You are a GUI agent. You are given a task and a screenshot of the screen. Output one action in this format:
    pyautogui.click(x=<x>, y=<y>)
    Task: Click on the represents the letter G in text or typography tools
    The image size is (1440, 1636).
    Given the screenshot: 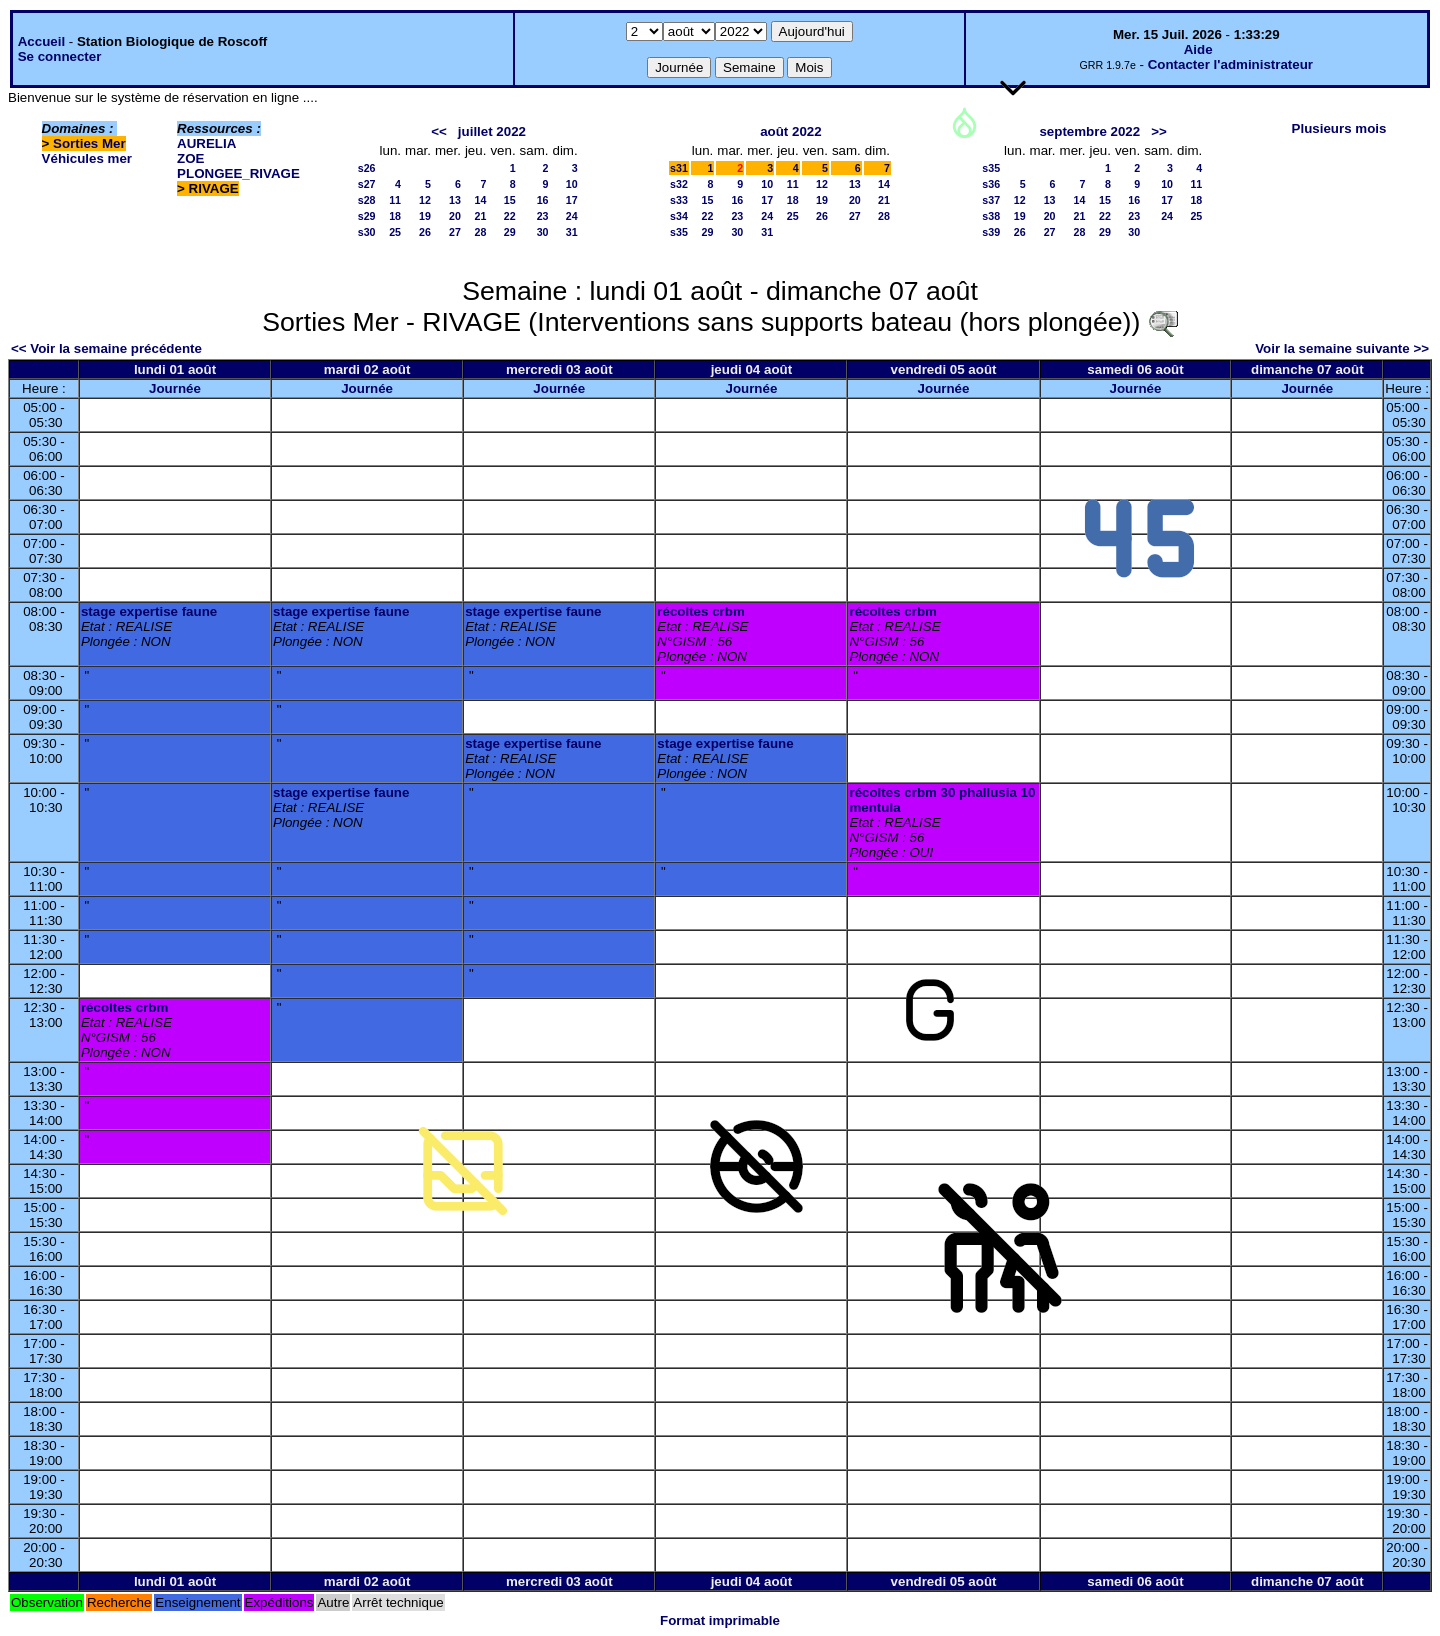 What is the action you would take?
    pyautogui.click(x=930, y=1010)
    